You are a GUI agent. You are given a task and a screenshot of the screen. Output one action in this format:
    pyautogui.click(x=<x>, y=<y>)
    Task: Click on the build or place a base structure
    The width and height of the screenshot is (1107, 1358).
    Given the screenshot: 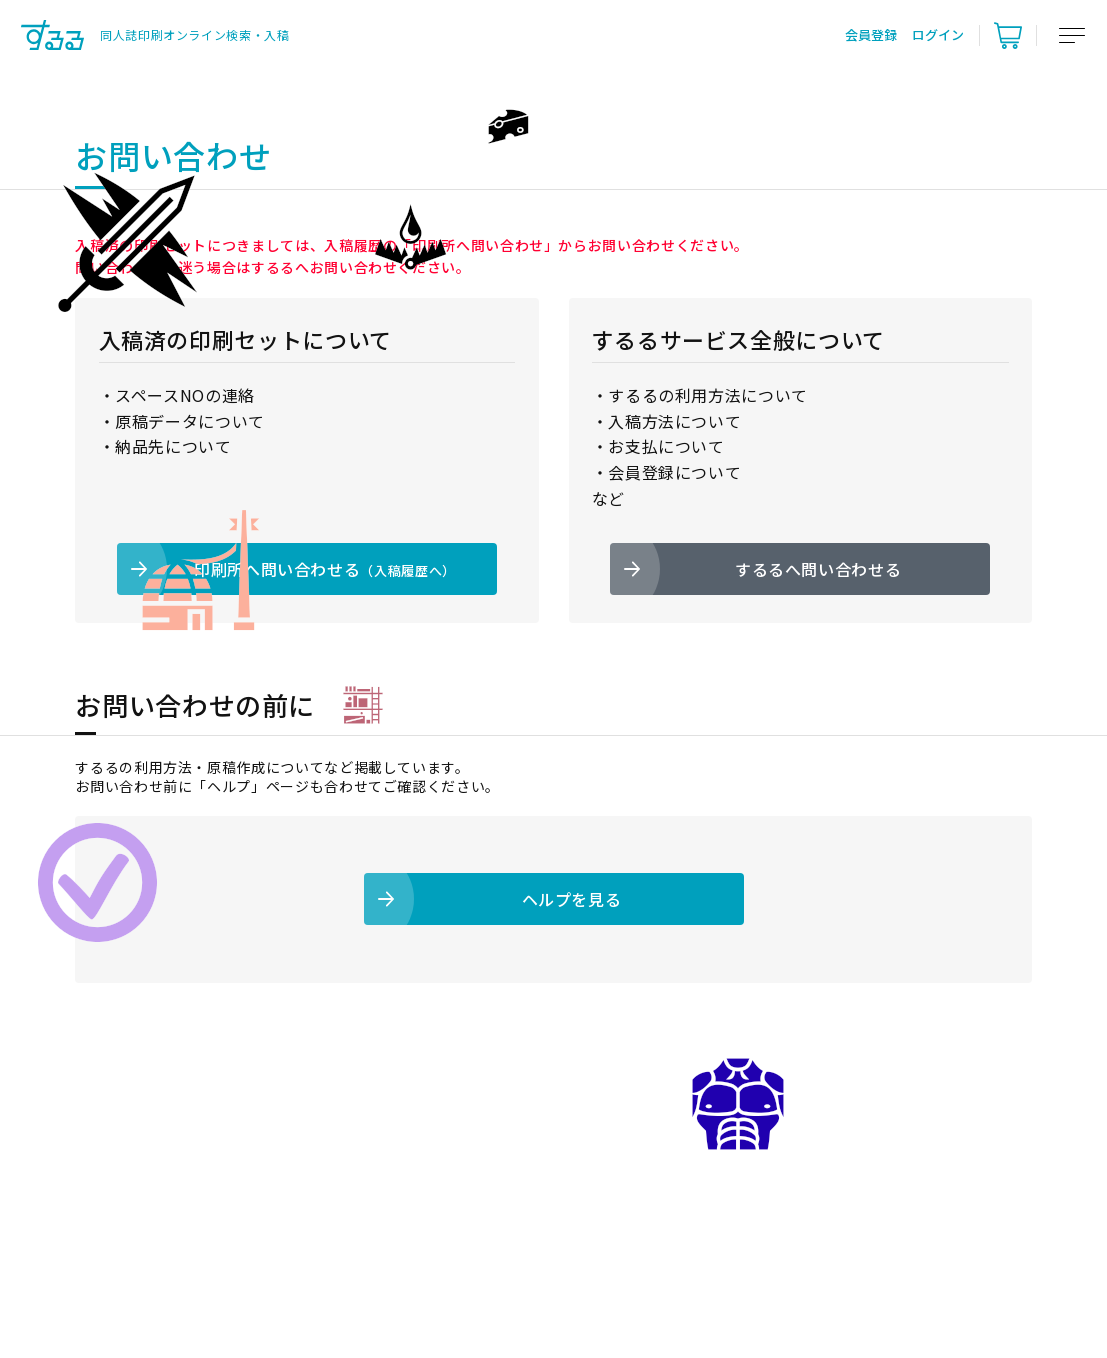 What is the action you would take?
    pyautogui.click(x=202, y=568)
    